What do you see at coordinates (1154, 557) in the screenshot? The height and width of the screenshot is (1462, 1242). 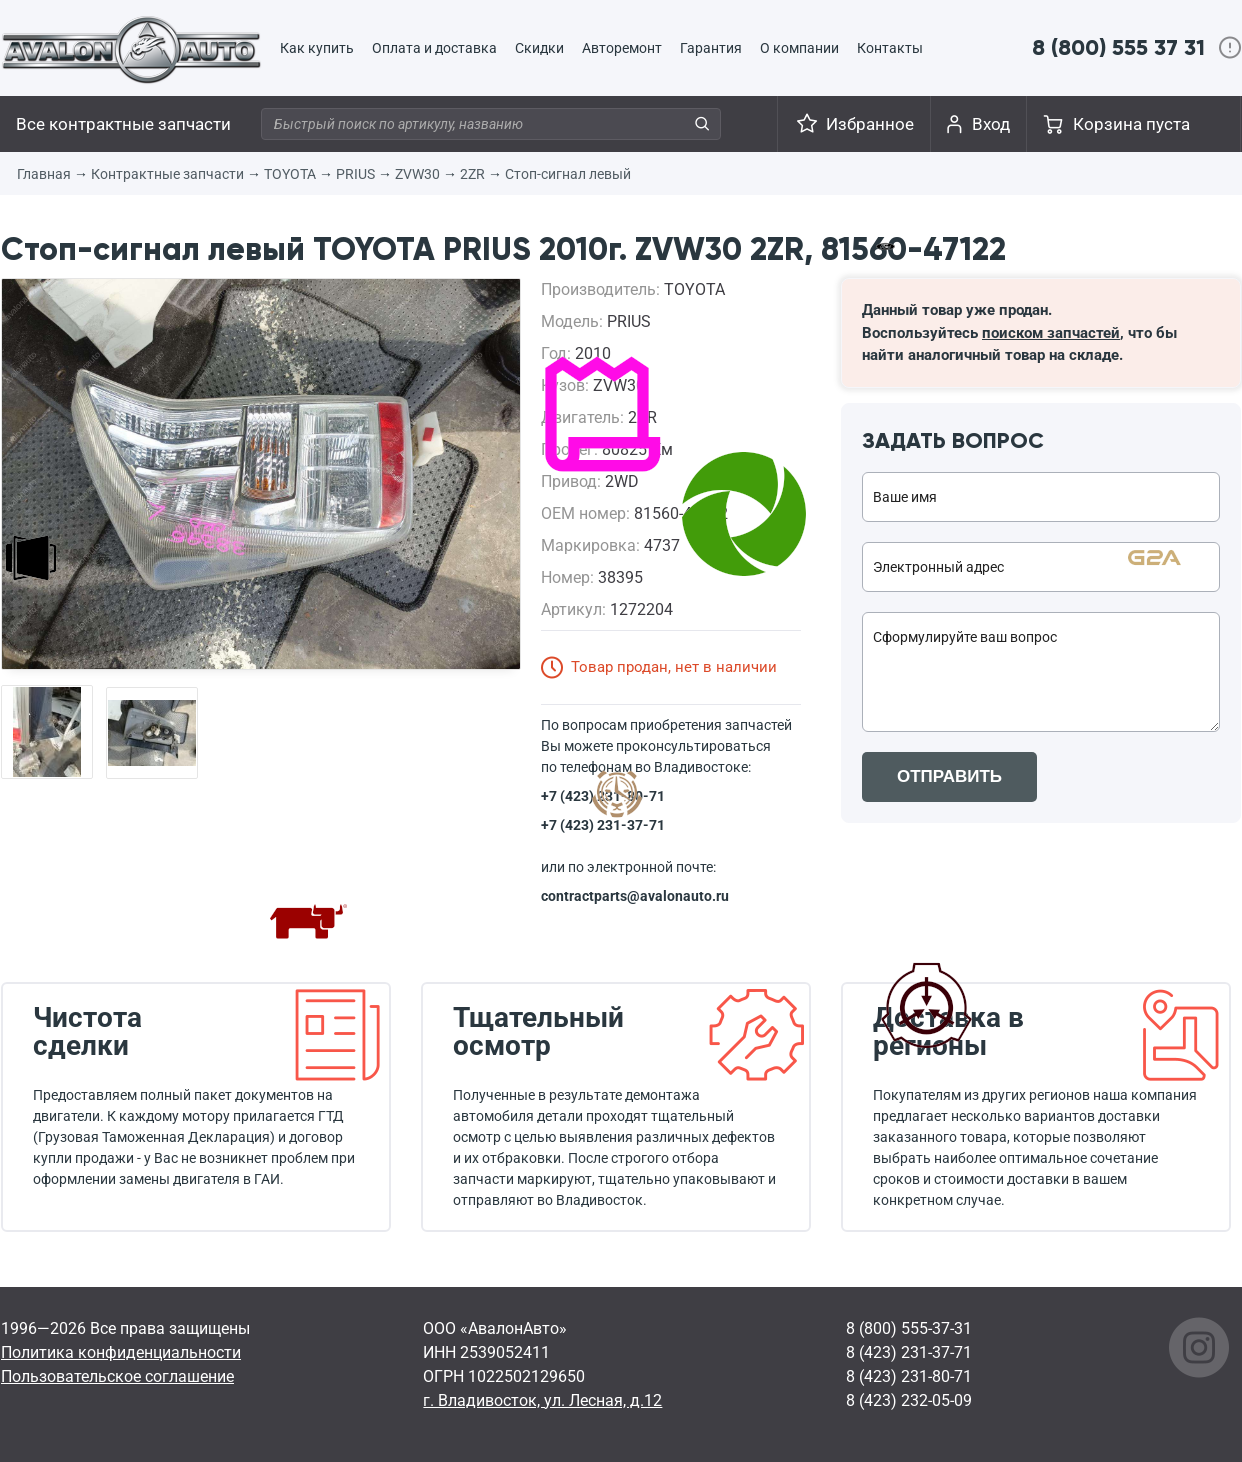 I see `visit the G2A gaming marketplace` at bounding box center [1154, 557].